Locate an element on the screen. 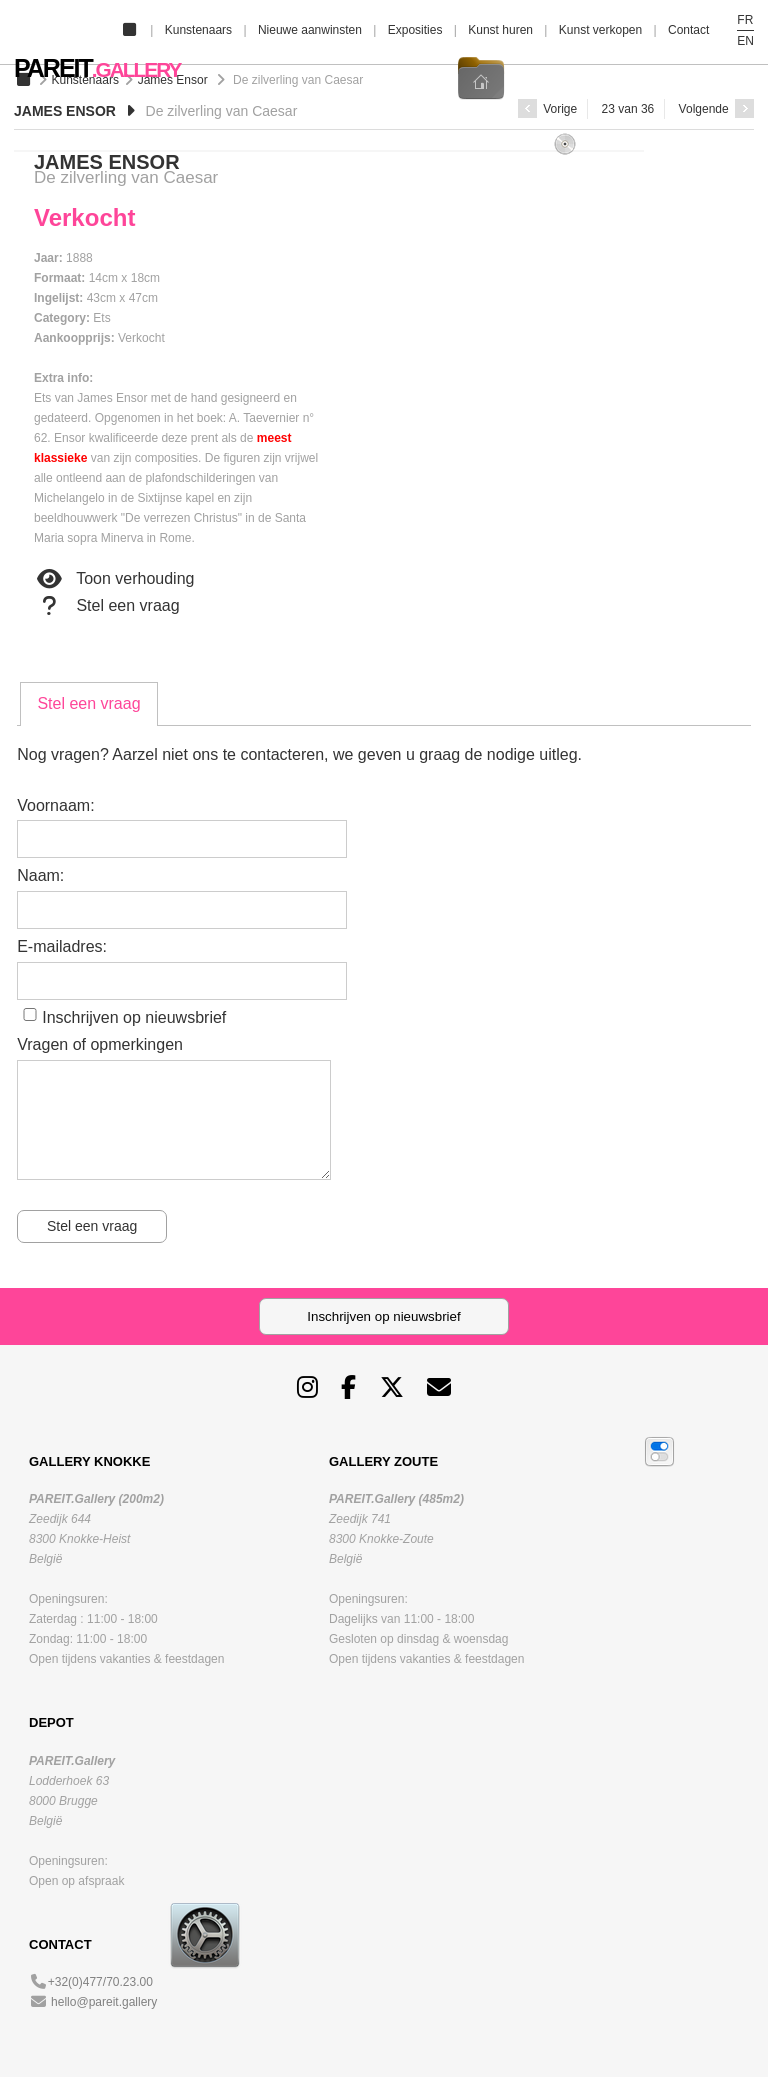 The width and height of the screenshot is (768, 2077). access your home folder is located at coordinates (481, 78).